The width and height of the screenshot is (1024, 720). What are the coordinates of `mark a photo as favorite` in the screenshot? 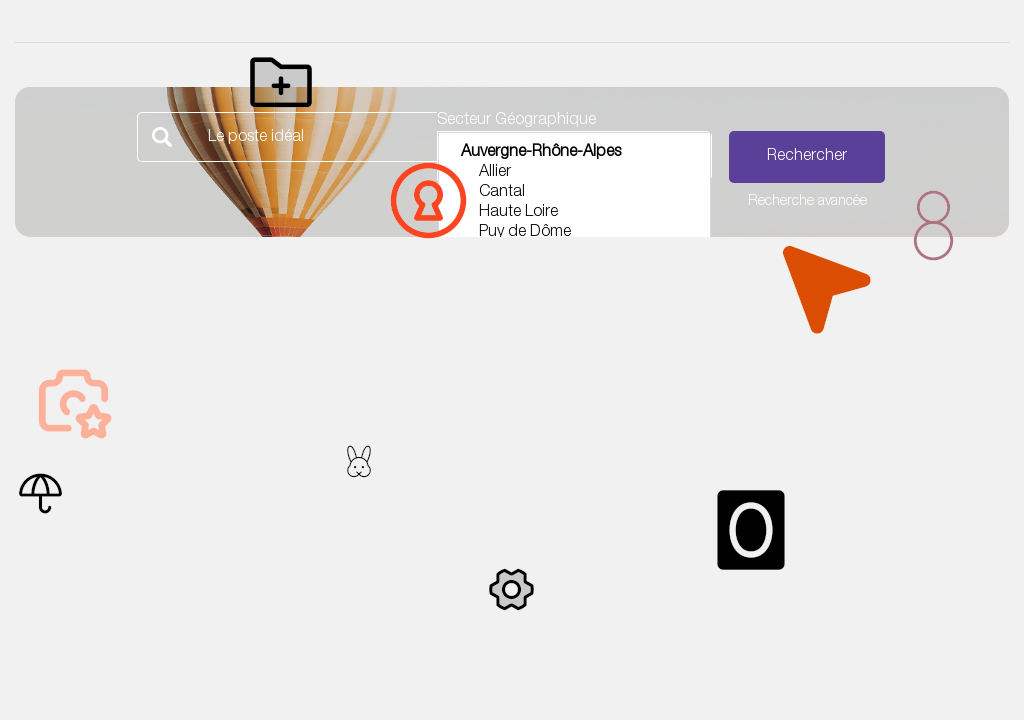 It's located at (73, 400).